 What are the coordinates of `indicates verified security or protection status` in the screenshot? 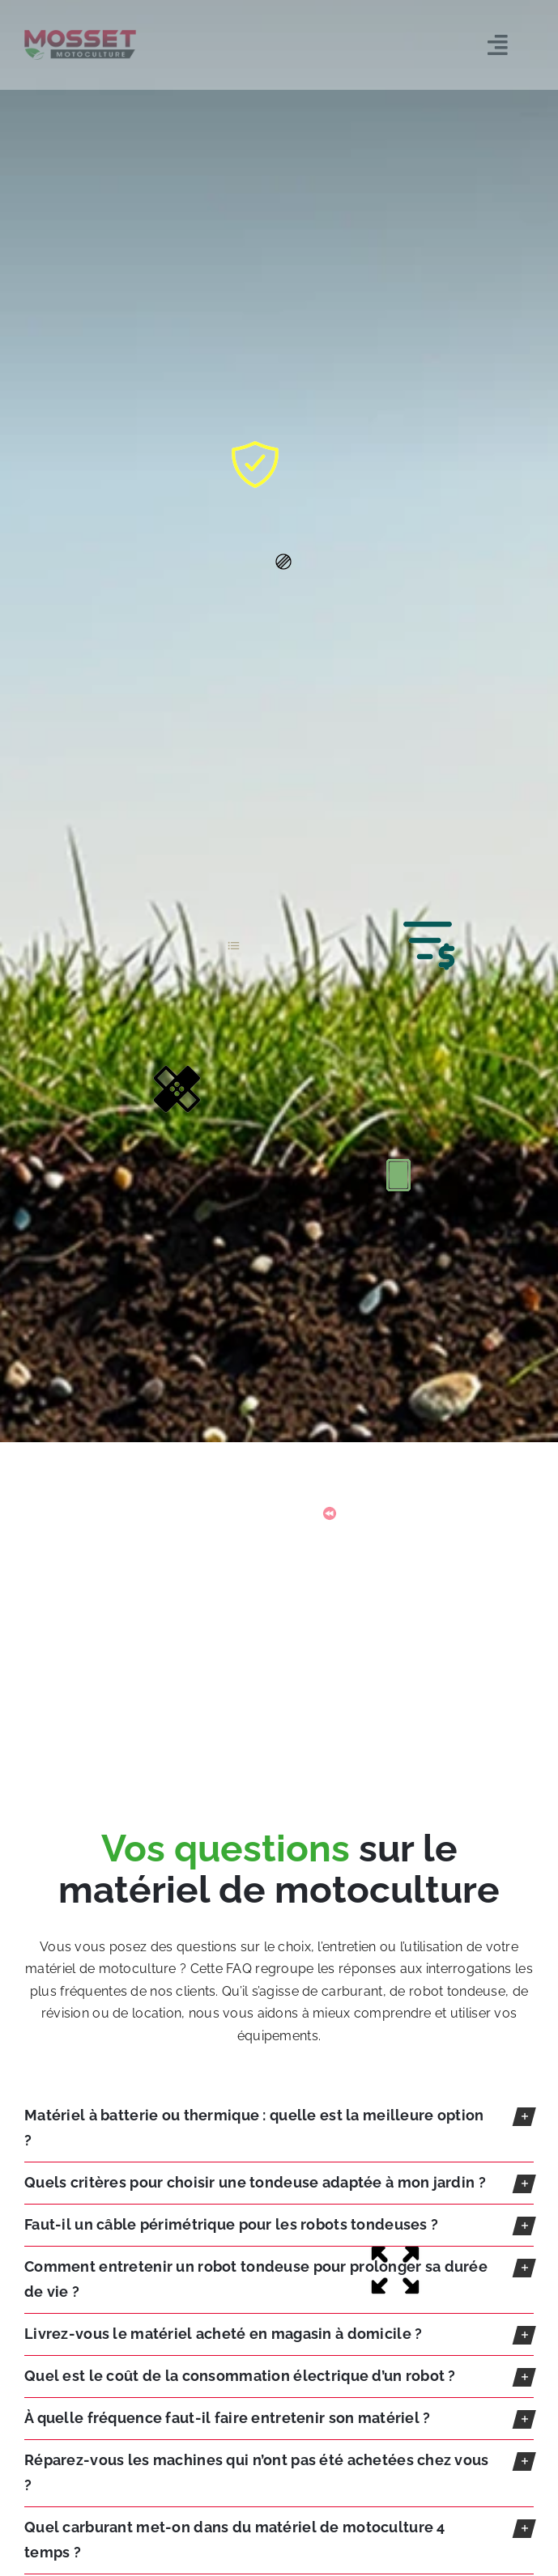 It's located at (255, 465).